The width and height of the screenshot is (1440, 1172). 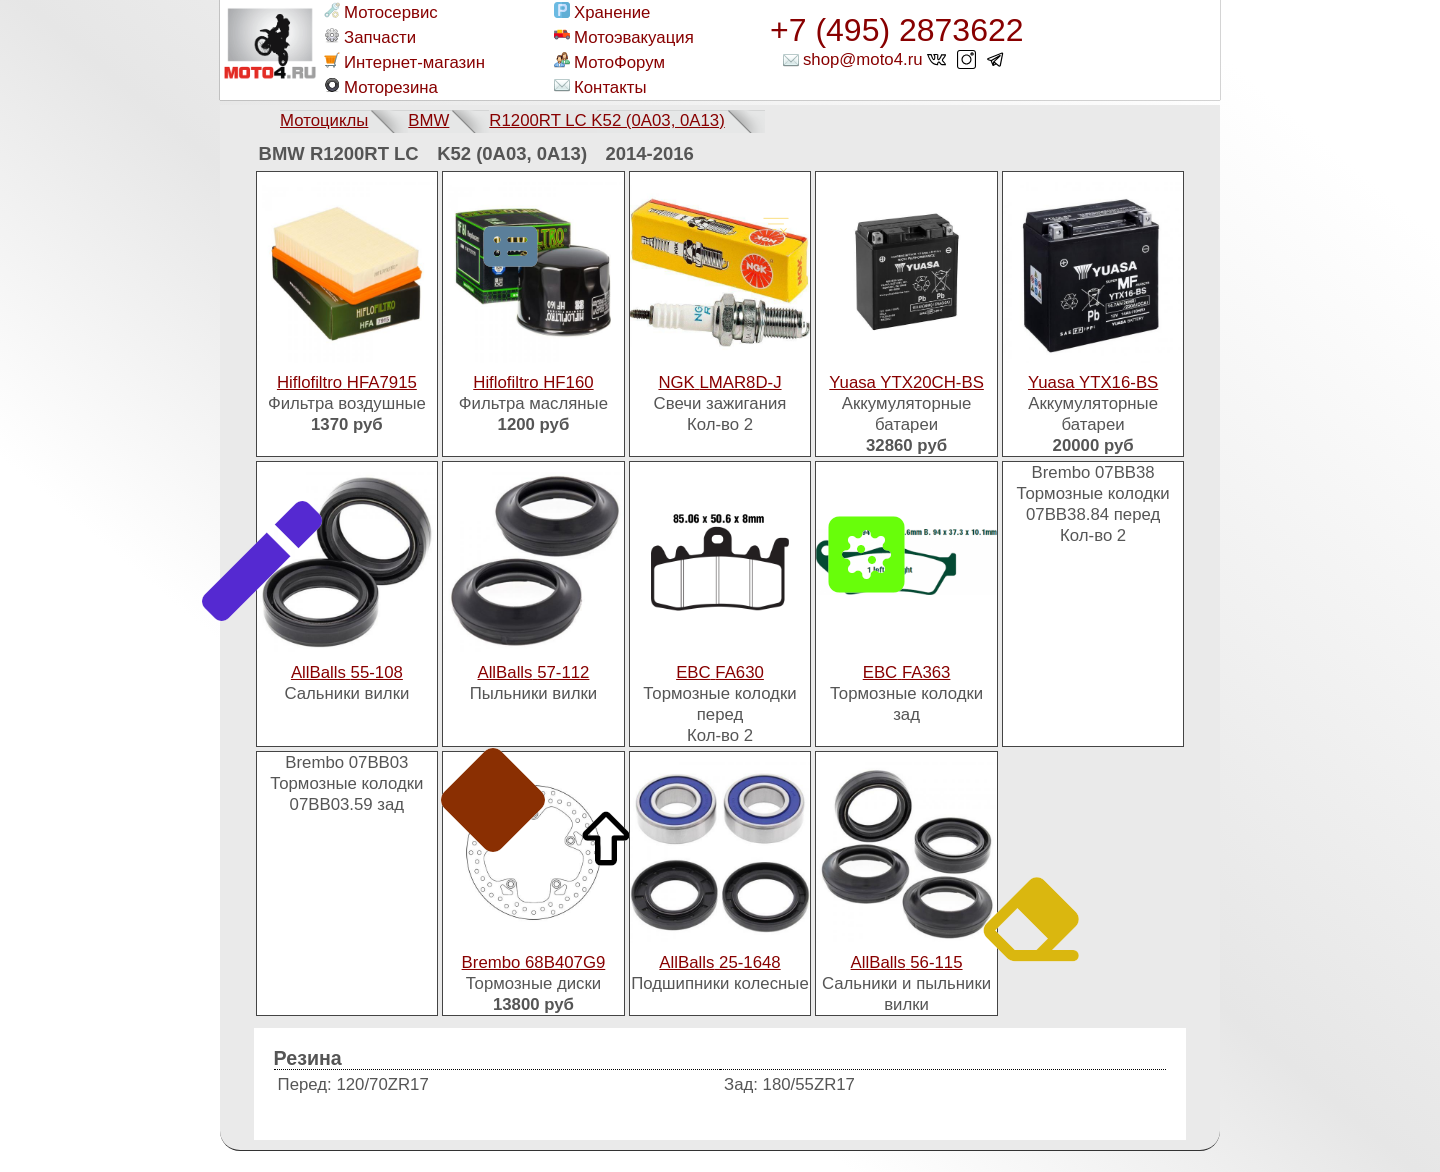 I want to click on apply auto-enhance or magic edit to content, so click(x=262, y=561).